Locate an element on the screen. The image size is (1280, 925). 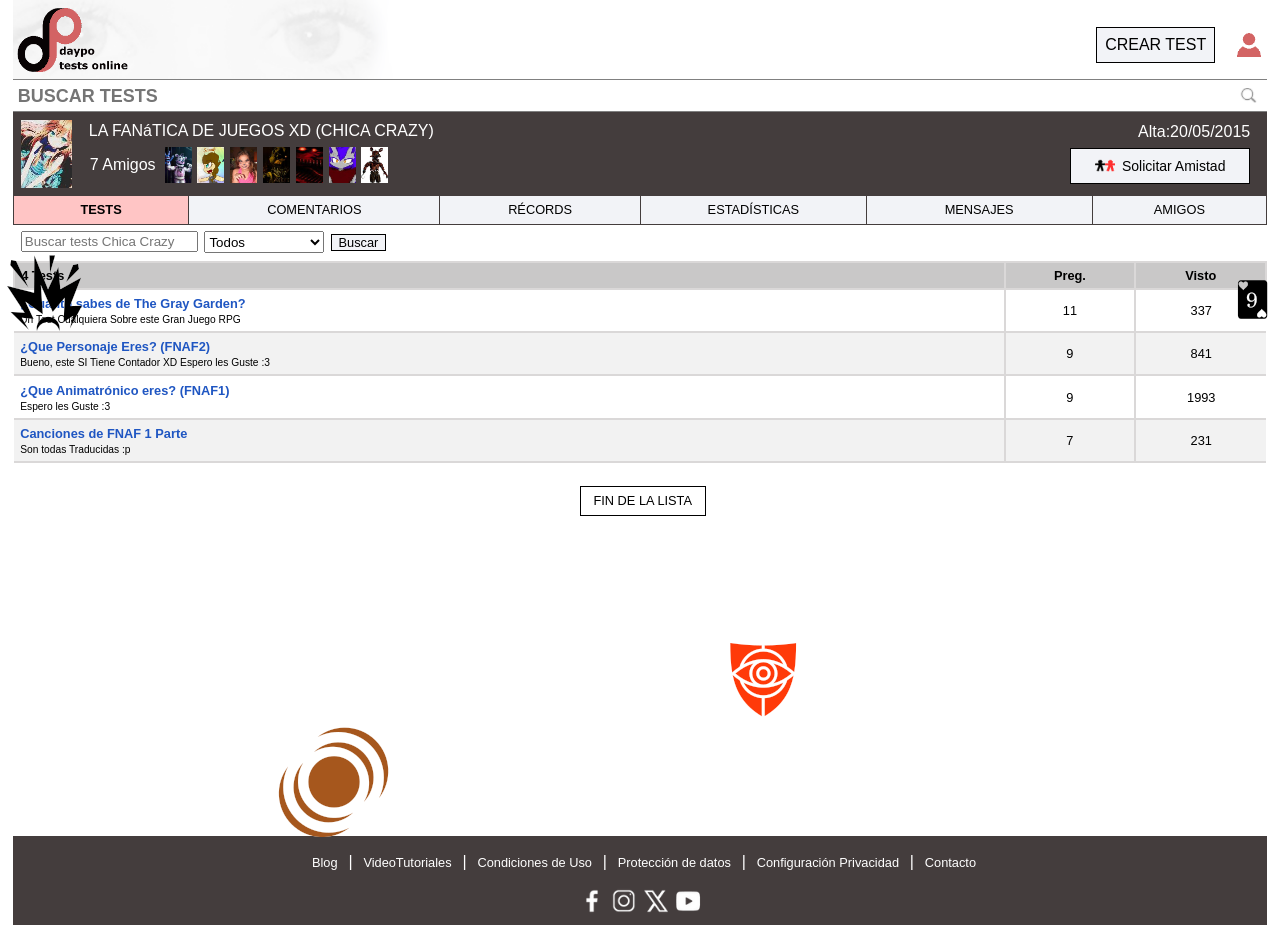
enable privacy protection mode is located at coordinates (763, 680).